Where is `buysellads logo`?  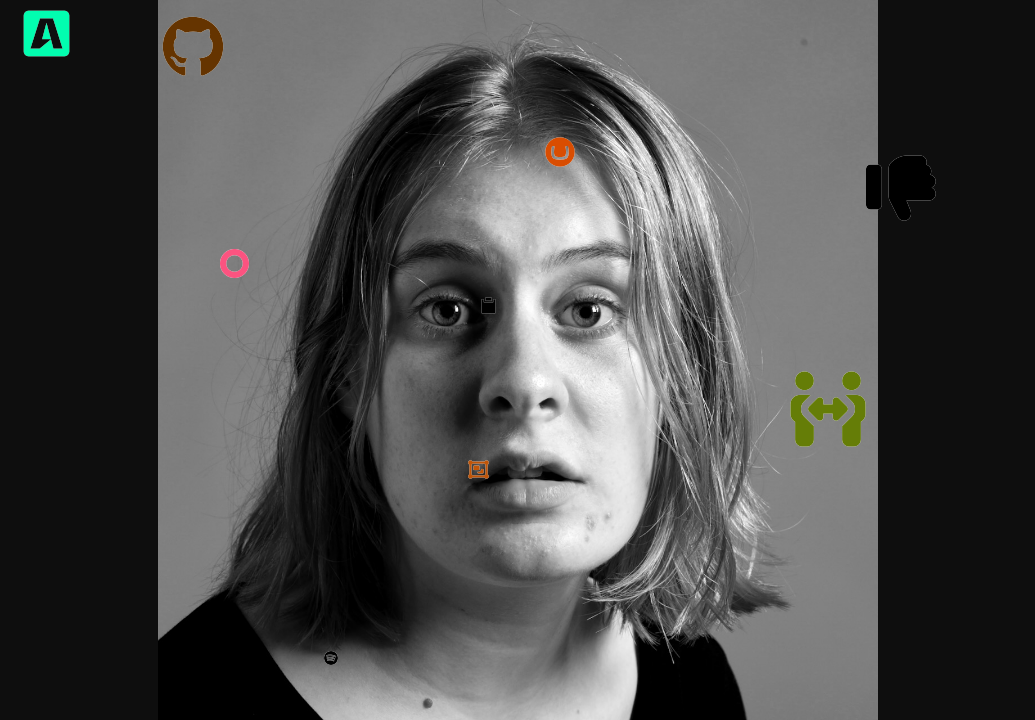
buysellads logo is located at coordinates (46, 33).